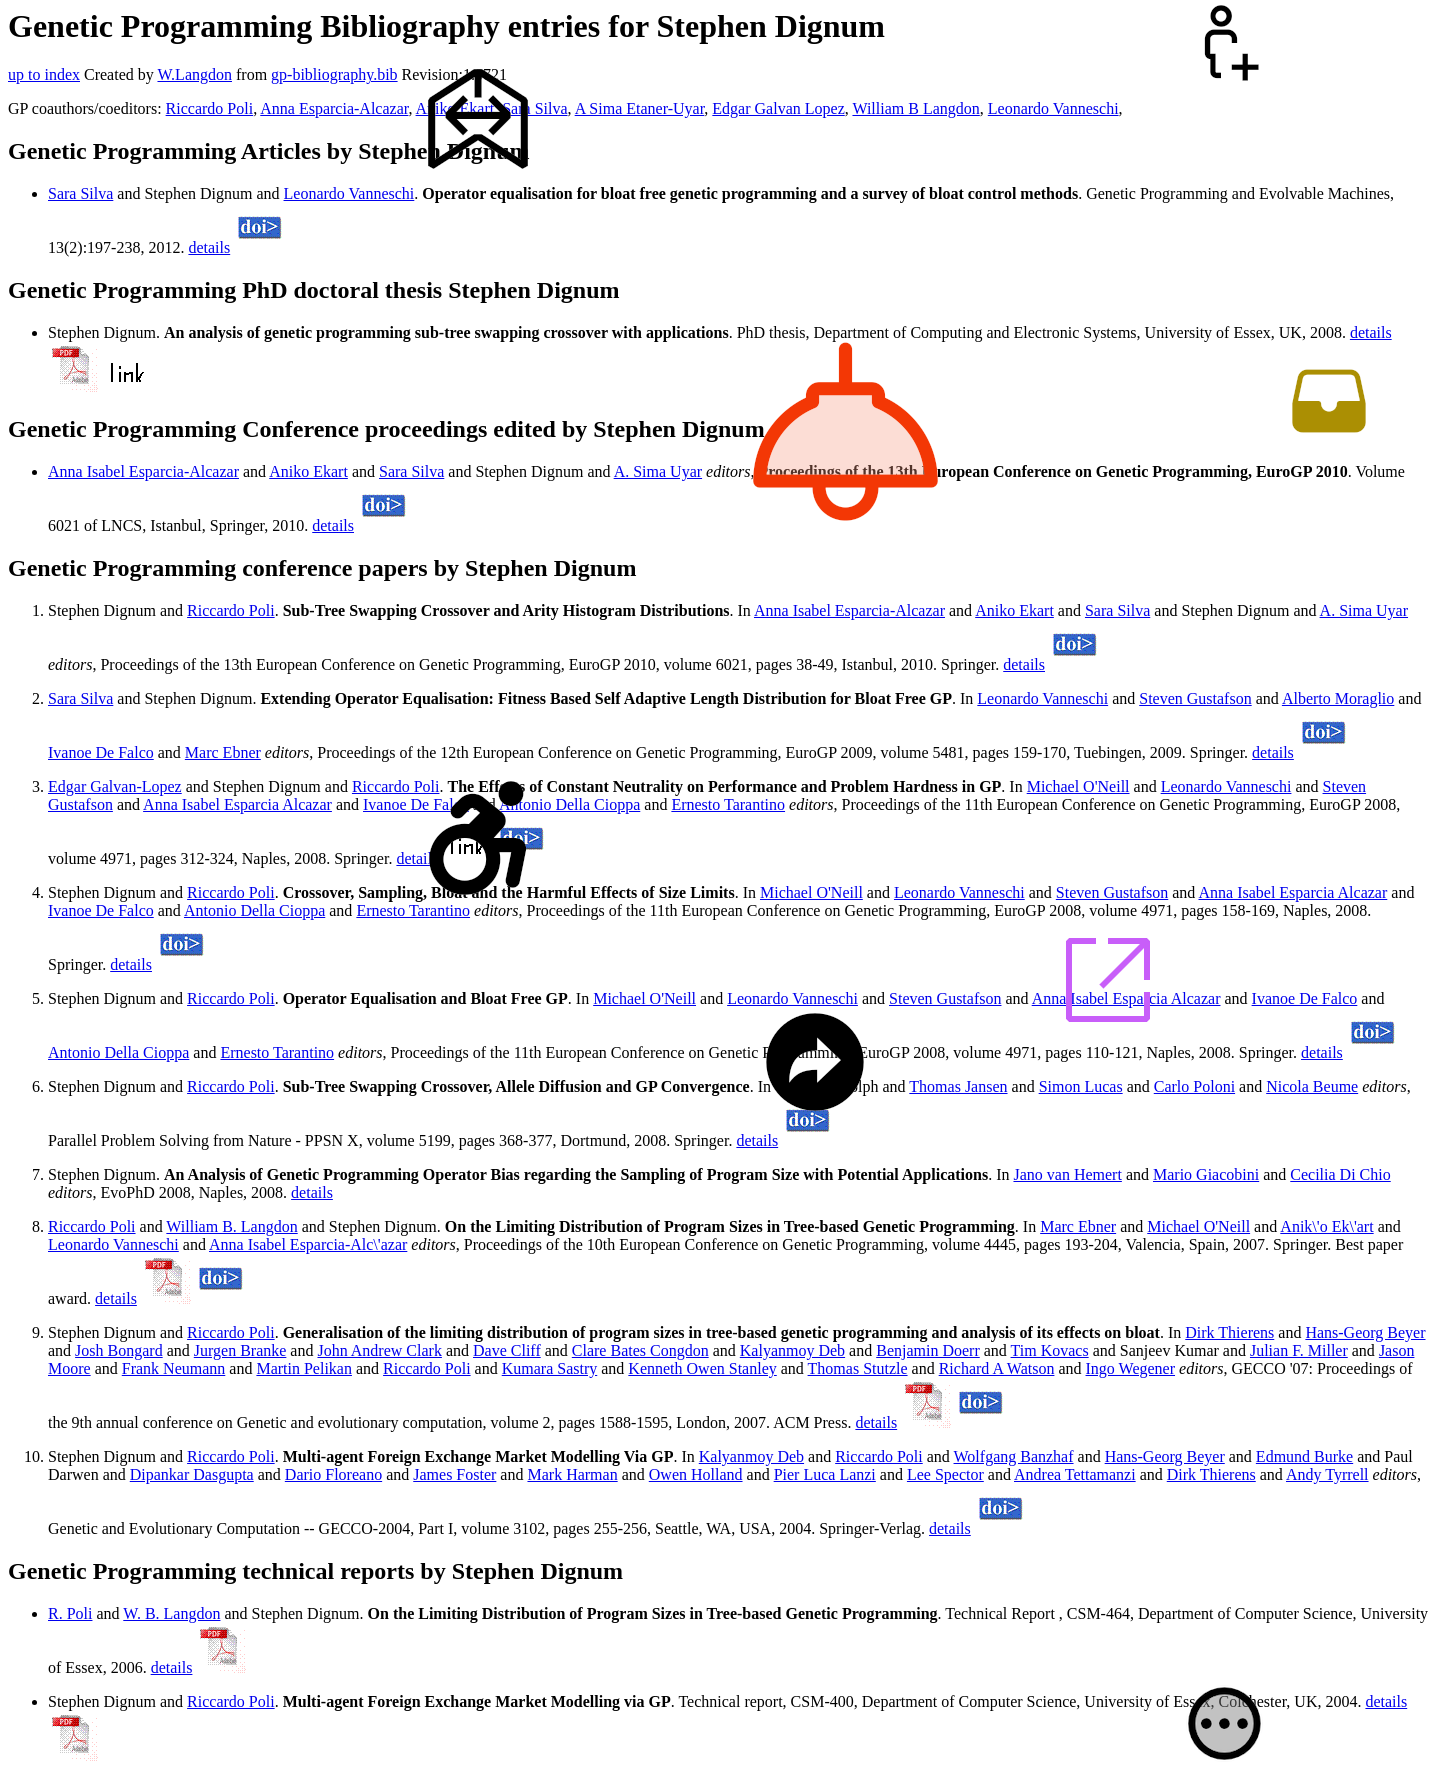  Describe the element at coordinates (845, 441) in the screenshot. I see `toggle pendant lamp on/off` at that location.